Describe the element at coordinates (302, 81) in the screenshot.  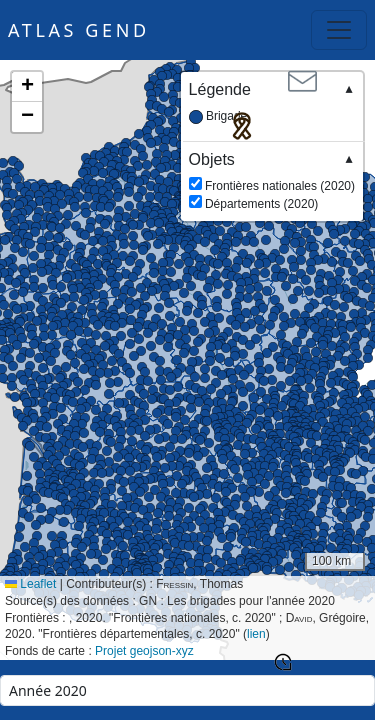
I see `open your inbox` at that location.